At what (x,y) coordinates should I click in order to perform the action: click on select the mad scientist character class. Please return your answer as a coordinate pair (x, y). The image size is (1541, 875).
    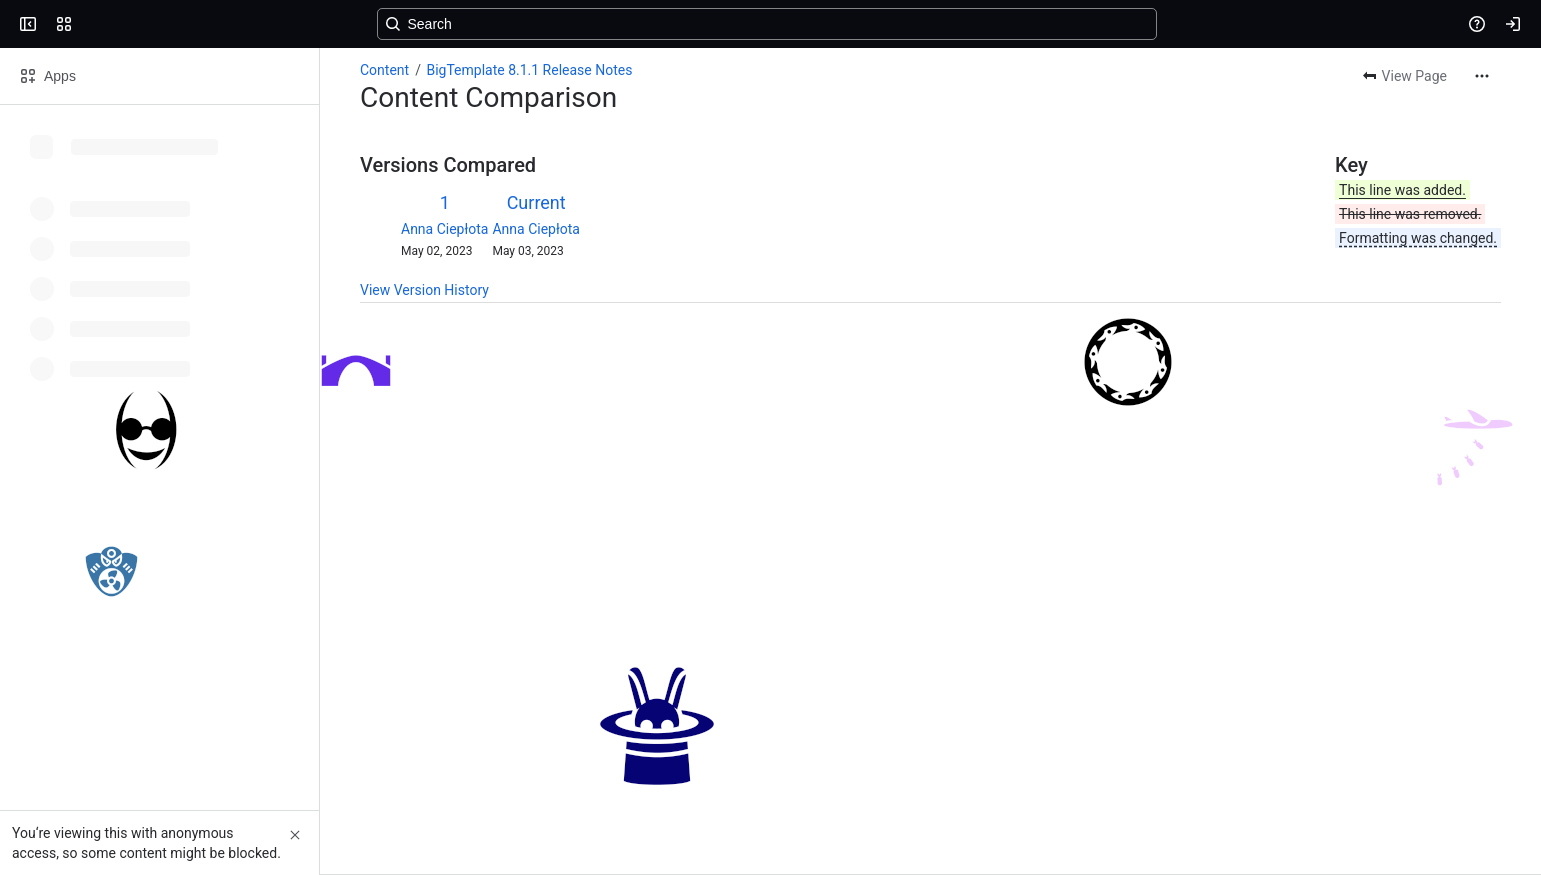
    Looking at the image, I should click on (147, 429).